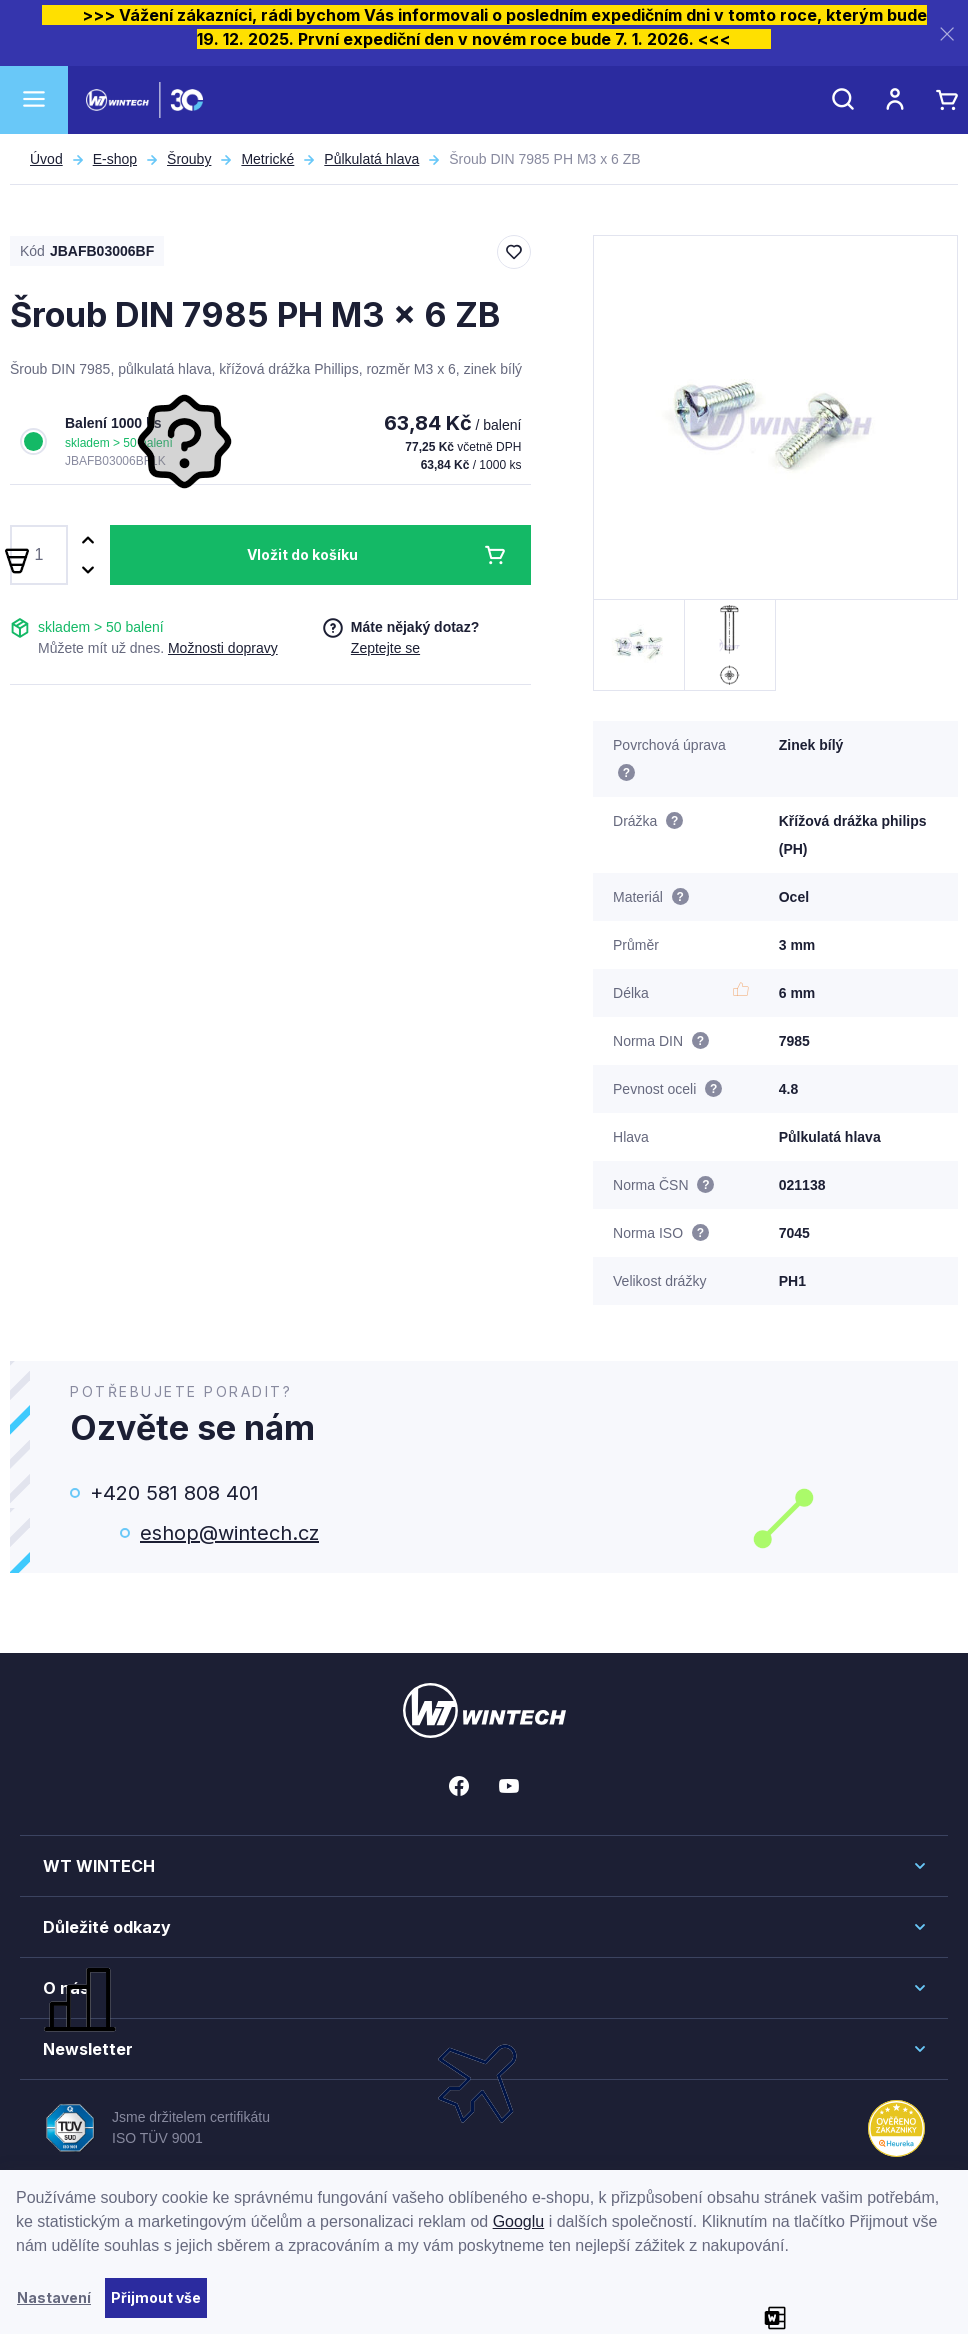 This screenshot has width=968, height=2334. I want to click on like or approve content, so click(741, 990).